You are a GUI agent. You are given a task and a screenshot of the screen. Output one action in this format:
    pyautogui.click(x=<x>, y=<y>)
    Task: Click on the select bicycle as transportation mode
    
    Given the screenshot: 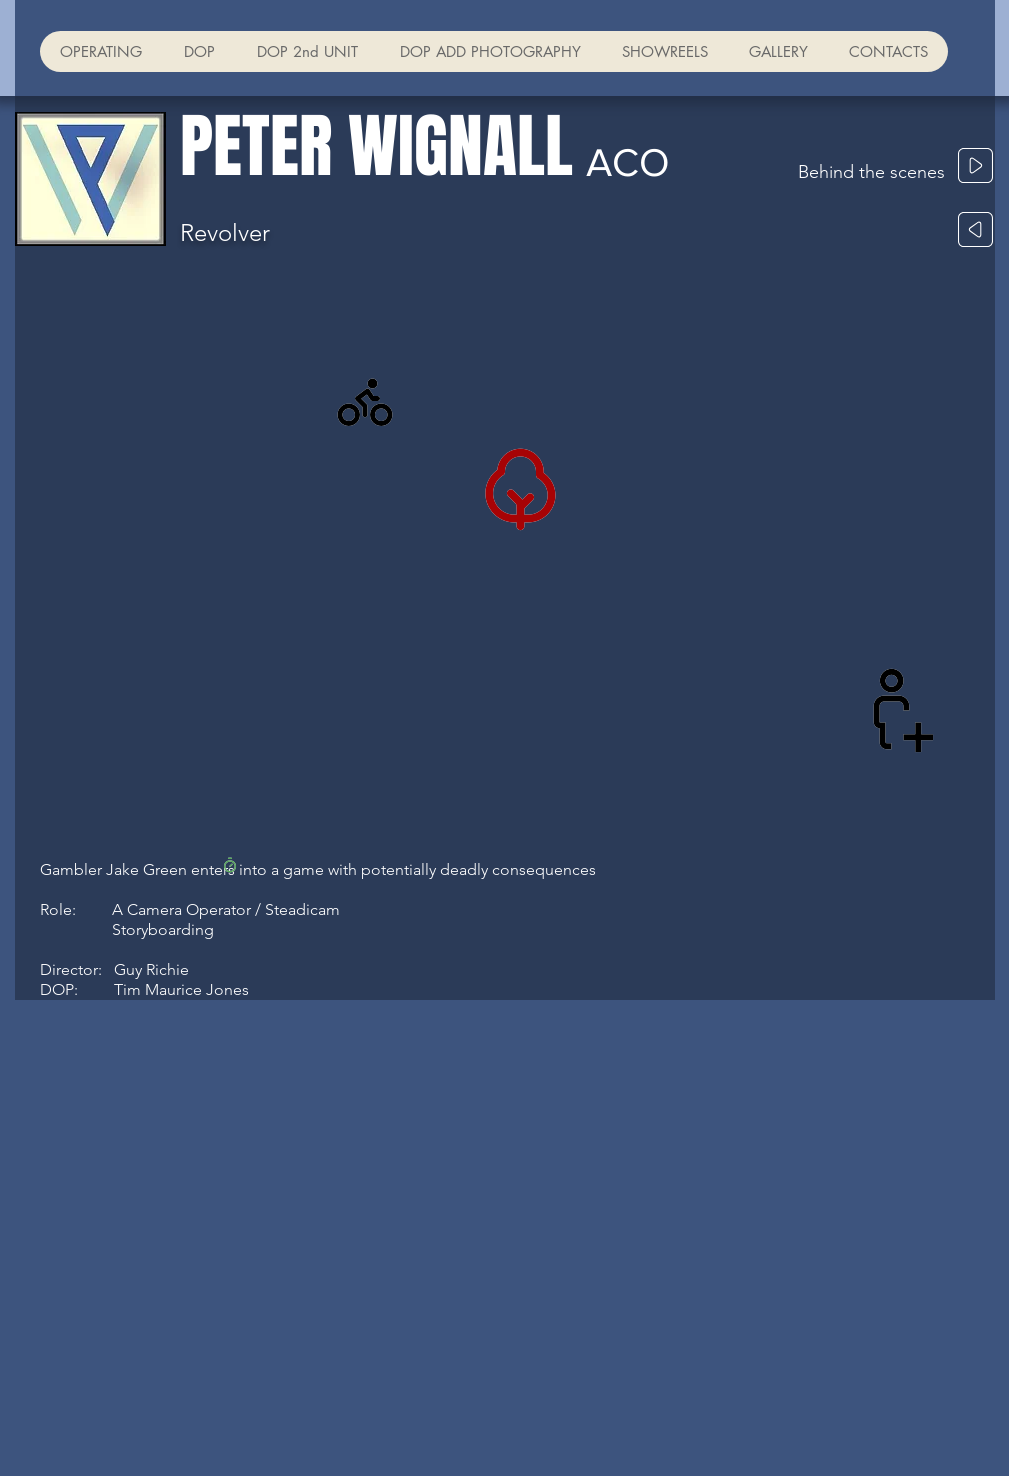 What is the action you would take?
    pyautogui.click(x=365, y=401)
    